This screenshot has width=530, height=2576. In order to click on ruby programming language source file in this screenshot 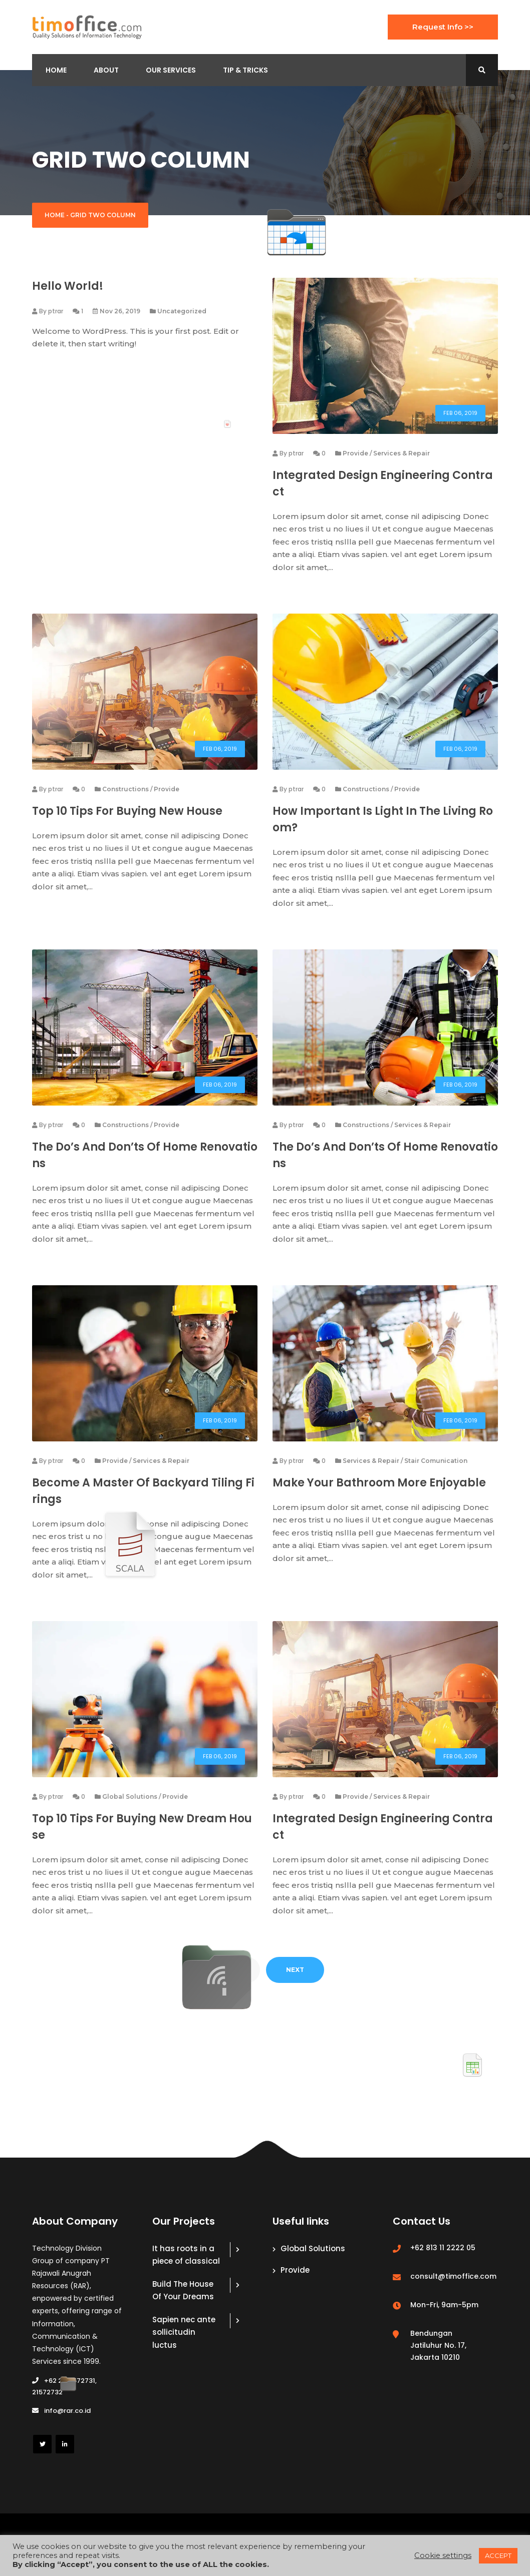, I will do `click(227, 424)`.